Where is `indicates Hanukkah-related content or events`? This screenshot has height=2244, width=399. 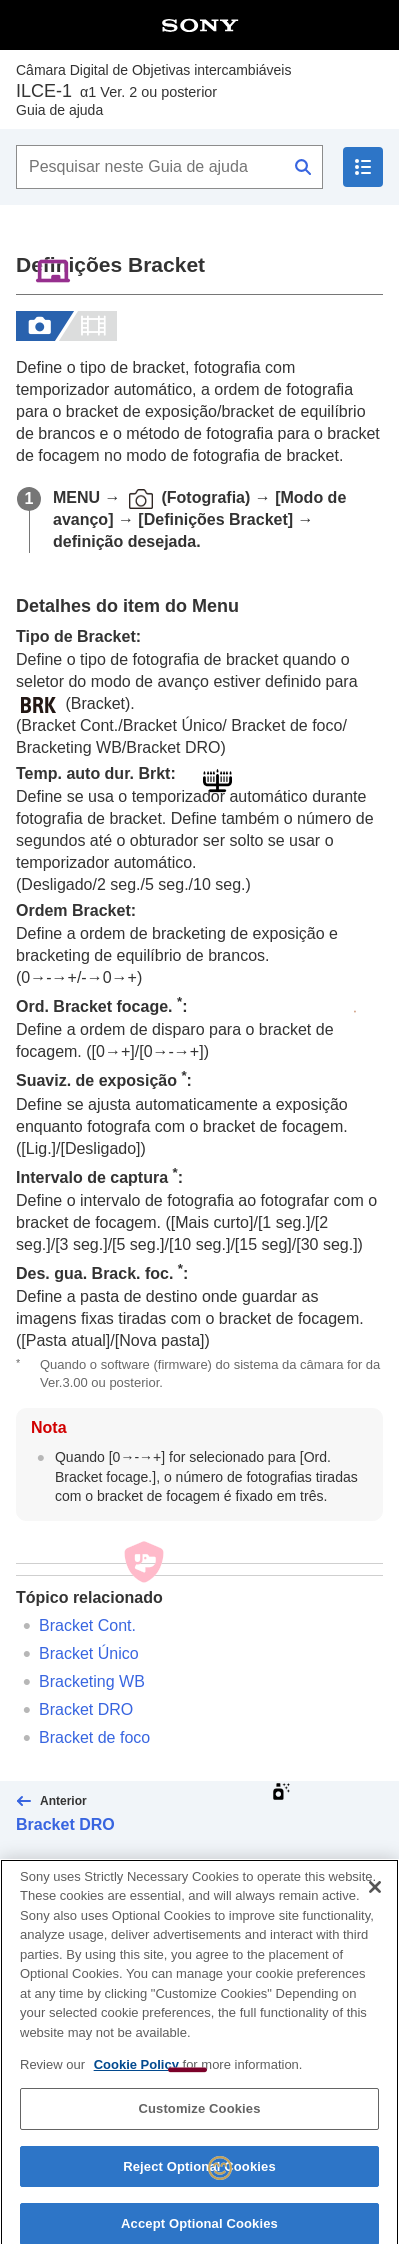
indicates Hanukkah-related content or events is located at coordinates (217, 780).